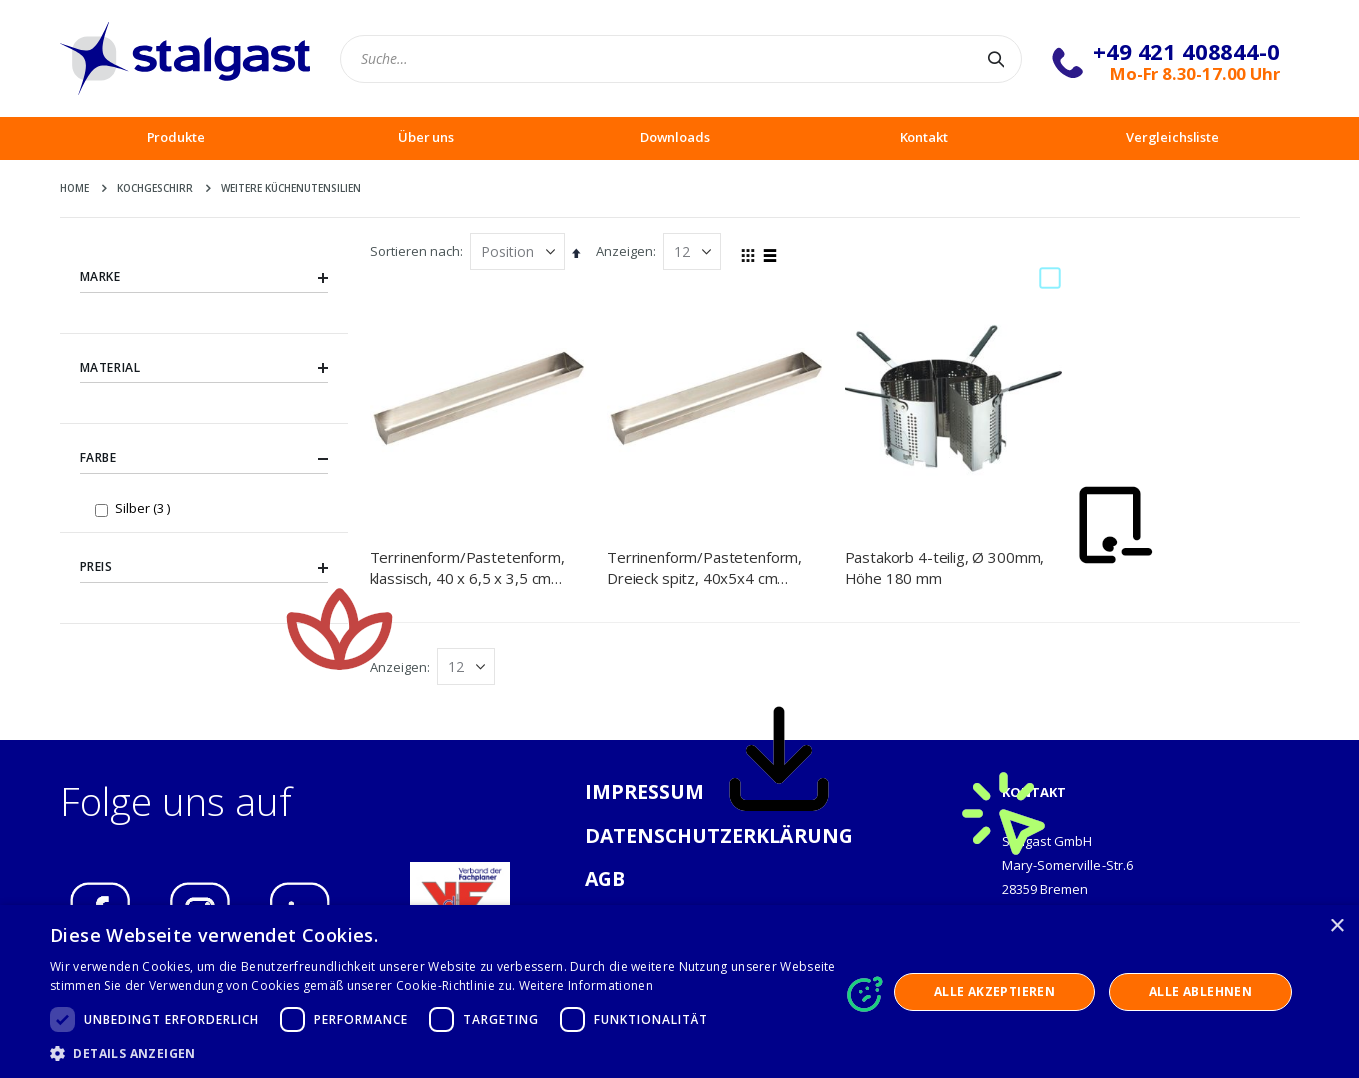 The image size is (1359, 1078). Describe the element at coordinates (339, 631) in the screenshot. I see `access plant care or gardening features` at that location.